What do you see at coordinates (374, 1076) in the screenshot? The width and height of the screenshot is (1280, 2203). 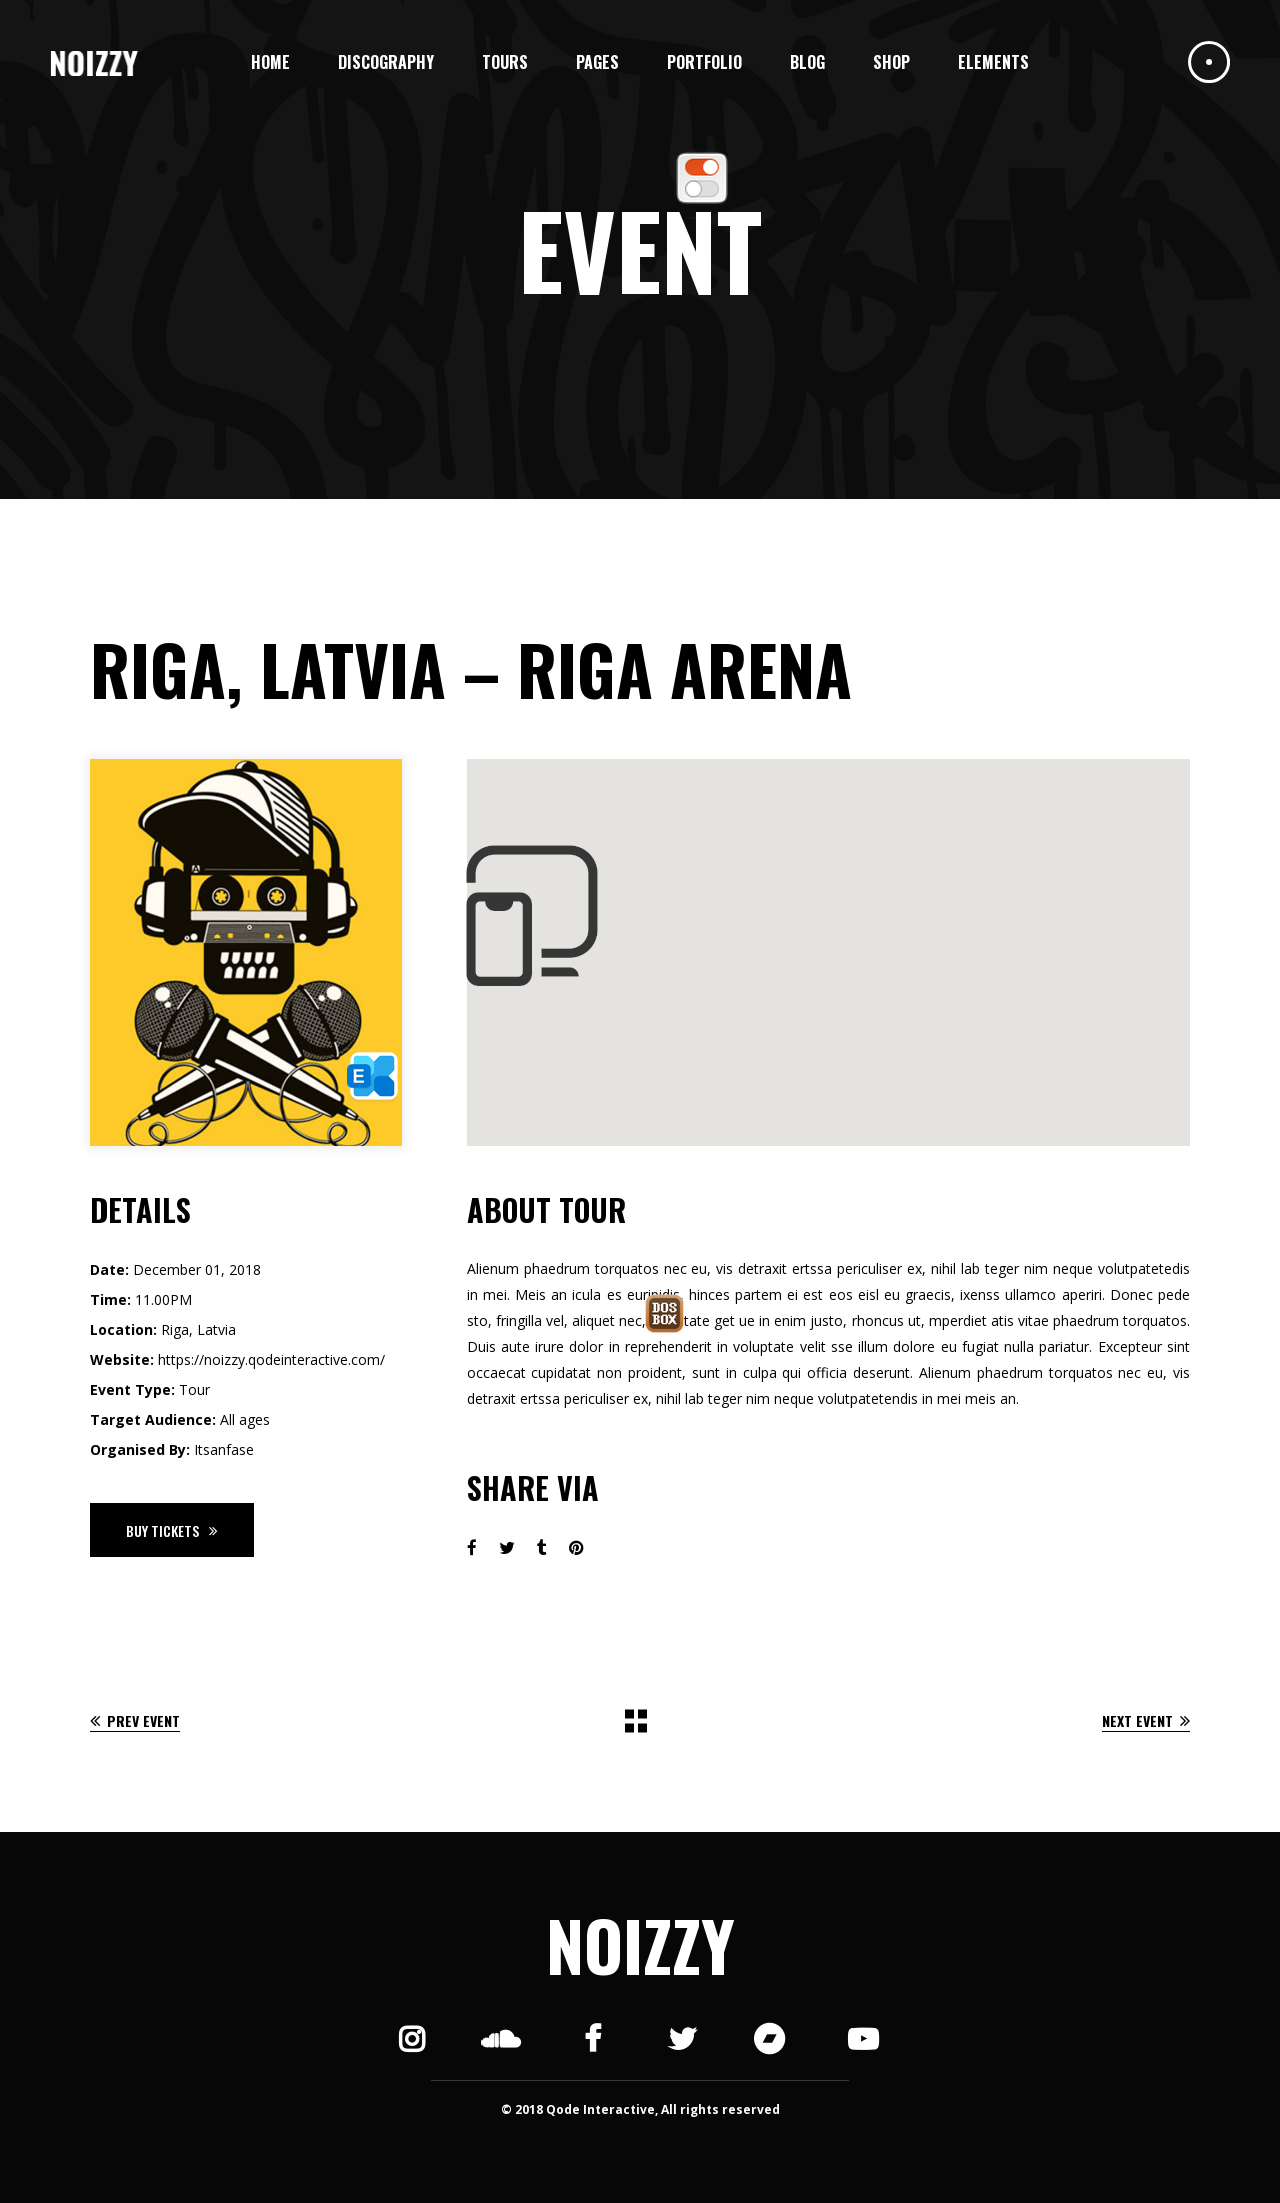 I see `open microsoft exchange email app` at bounding box center [374, 1076].